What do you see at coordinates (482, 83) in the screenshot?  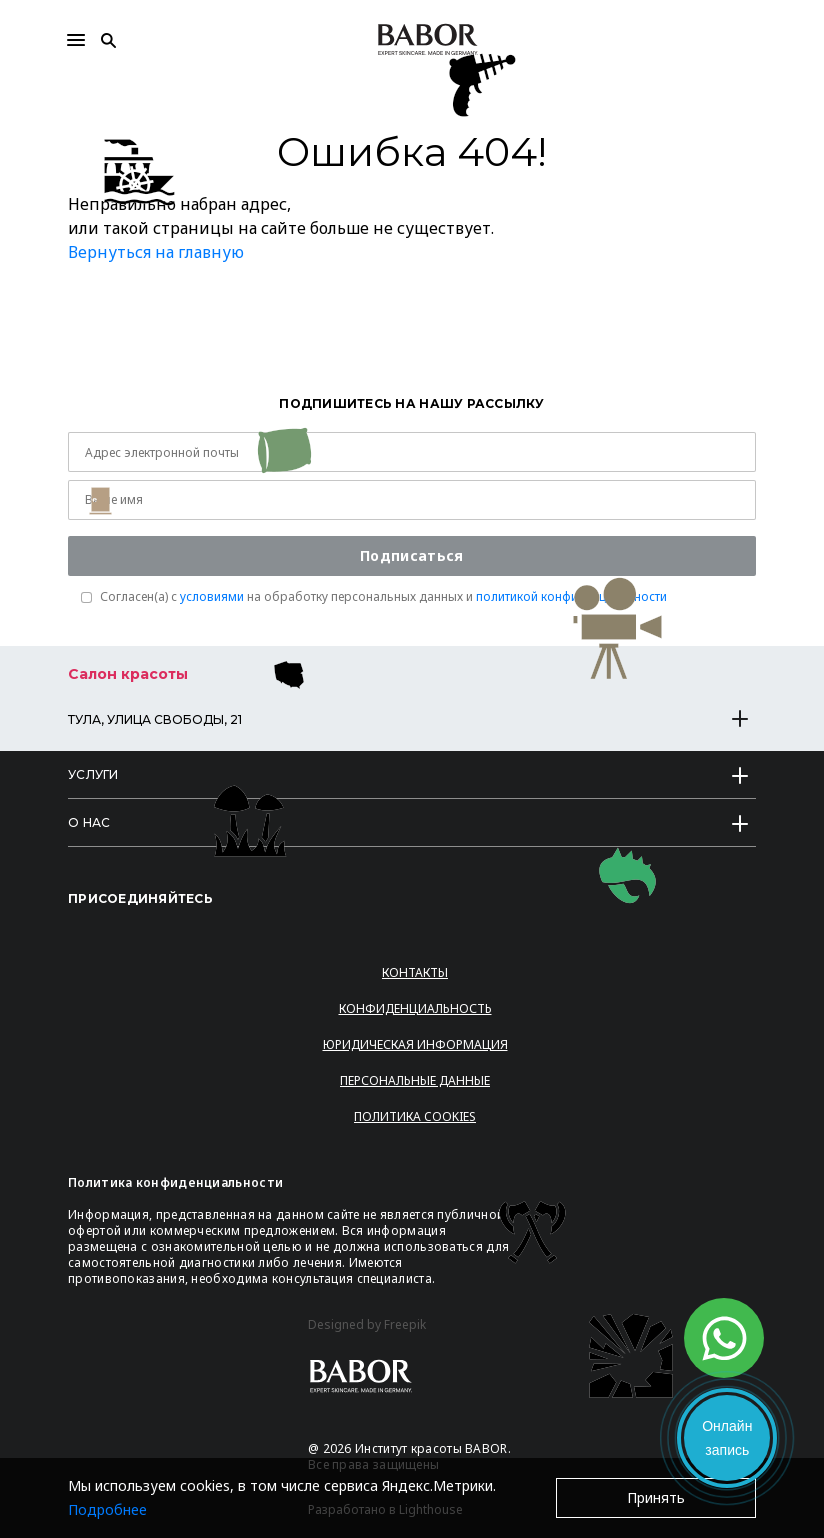 I see `select ray gun weapon in game` at bounding box center [482, 83].